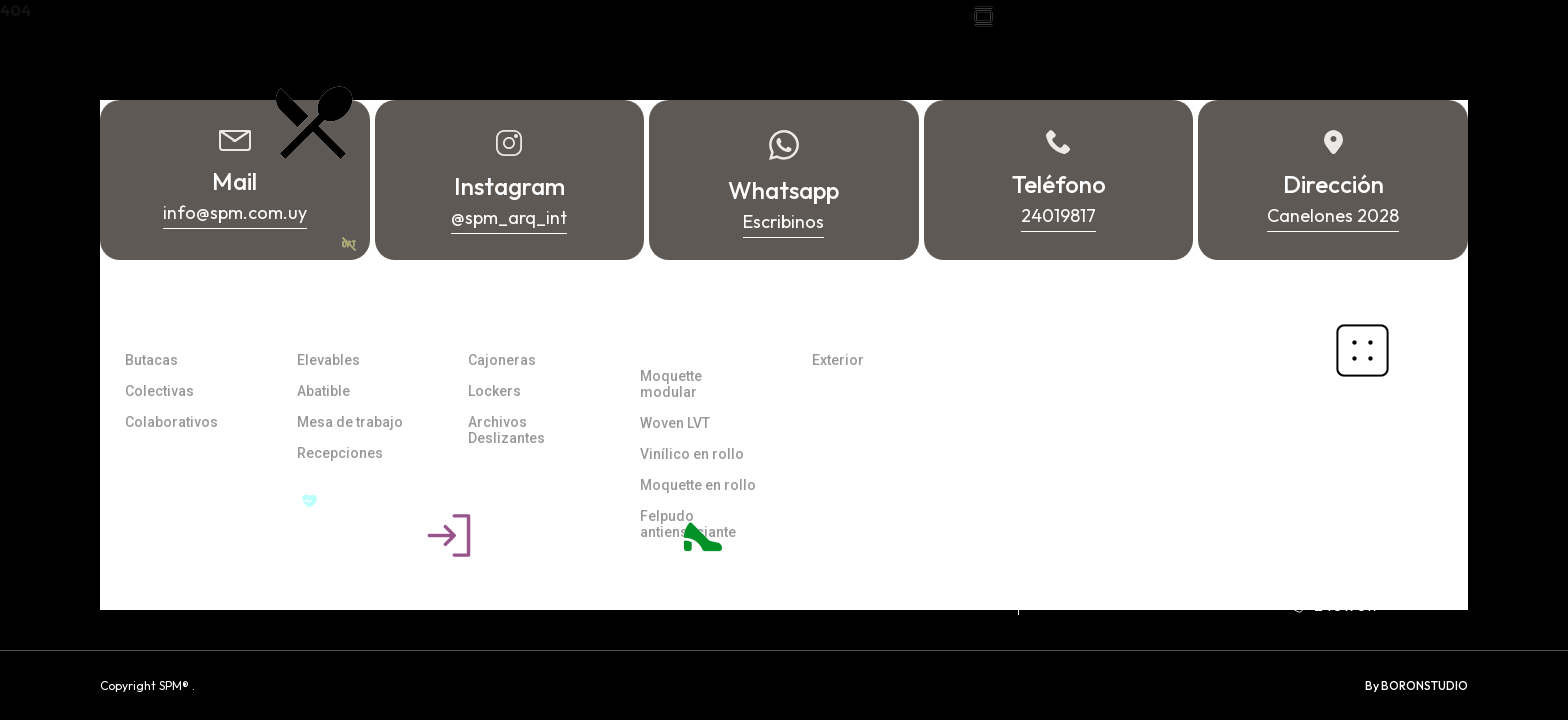 The height and width of the screenshot is (720, 1568). What do you see at coordinates (1362, 350) in the screenshot?
I see `randomize or shuffle content` at bounding box center [1362, 350].